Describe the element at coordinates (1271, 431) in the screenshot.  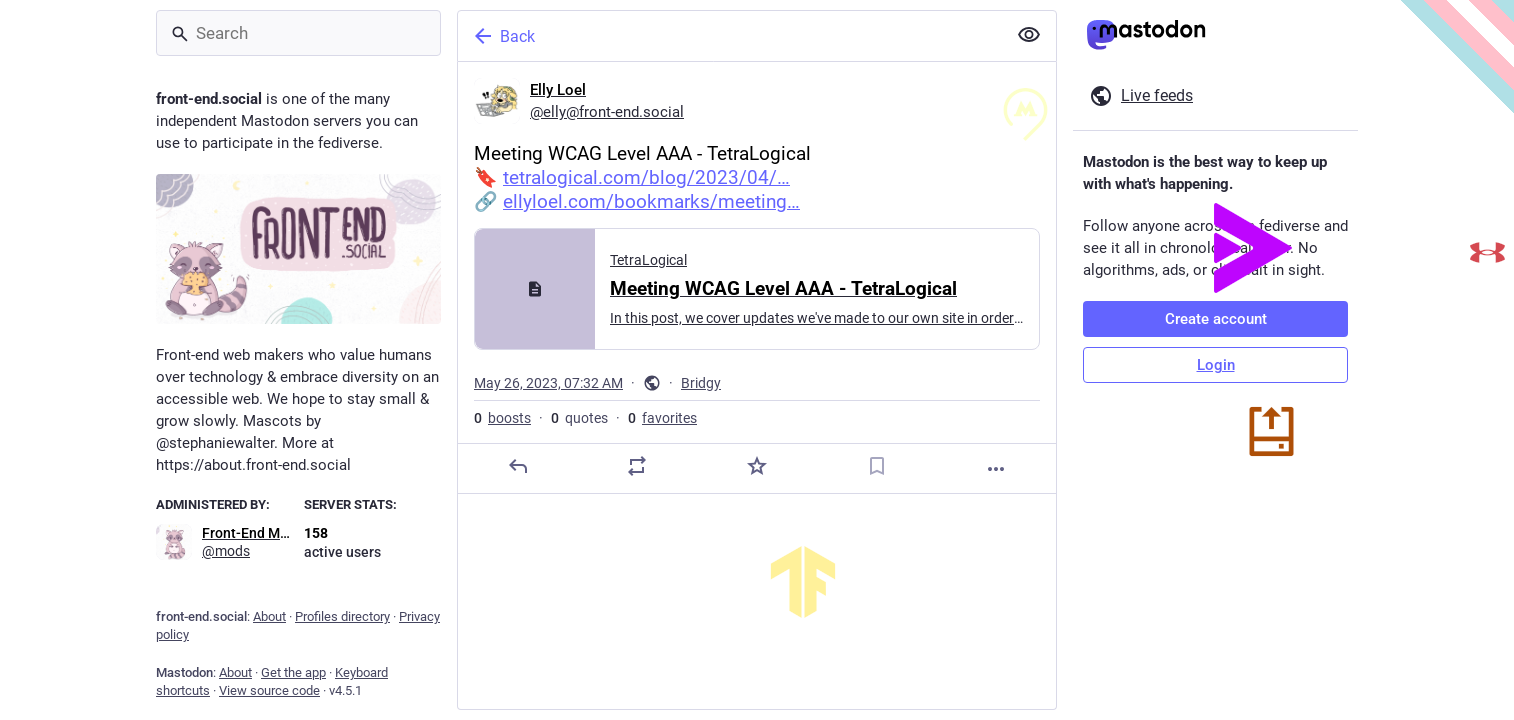
I see `uninstall an application` at that location.